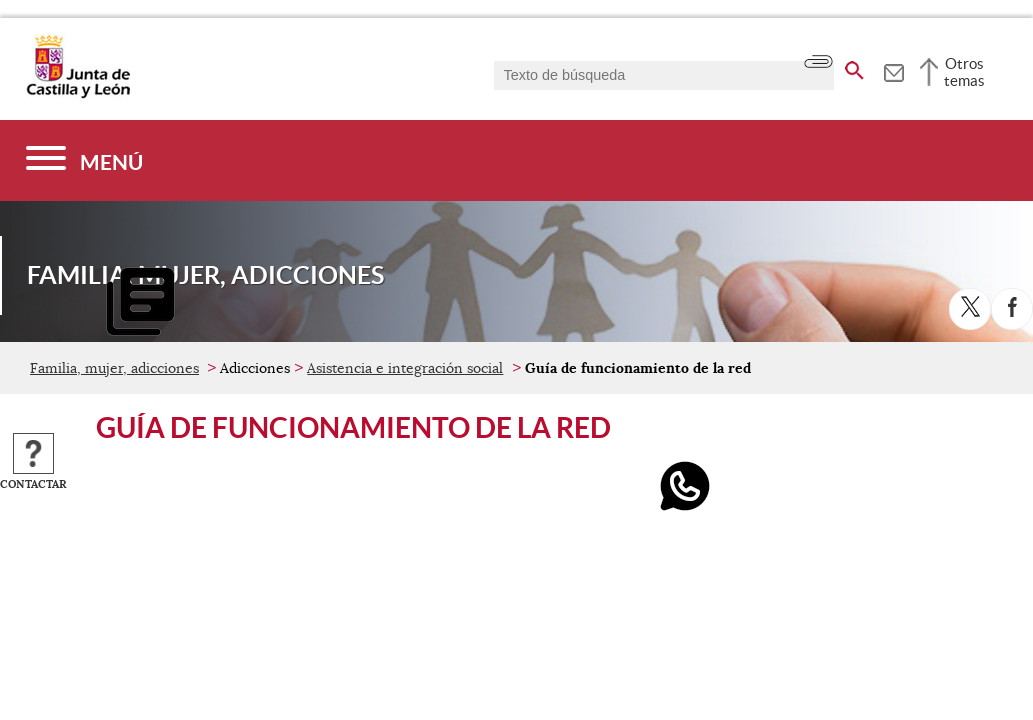 The height and width of the screenshot is (720, 1033). Describe the element at coordinates (140, 301) in the screenshot. I see `access your document library` at that location.